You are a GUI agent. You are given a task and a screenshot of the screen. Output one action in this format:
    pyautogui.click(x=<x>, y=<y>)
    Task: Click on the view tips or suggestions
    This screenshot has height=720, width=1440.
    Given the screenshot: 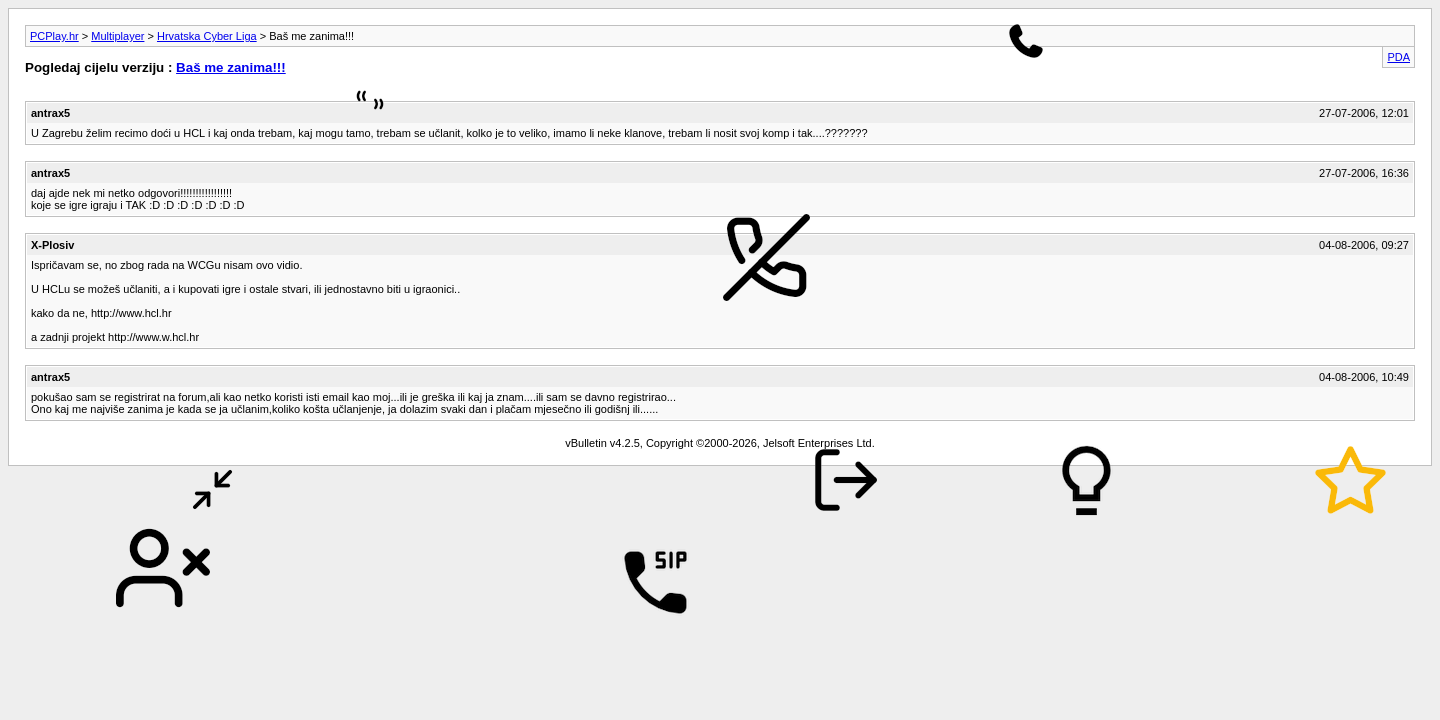 What is the action you would take?
    pyautogui.click(x=1086, y=480)
    